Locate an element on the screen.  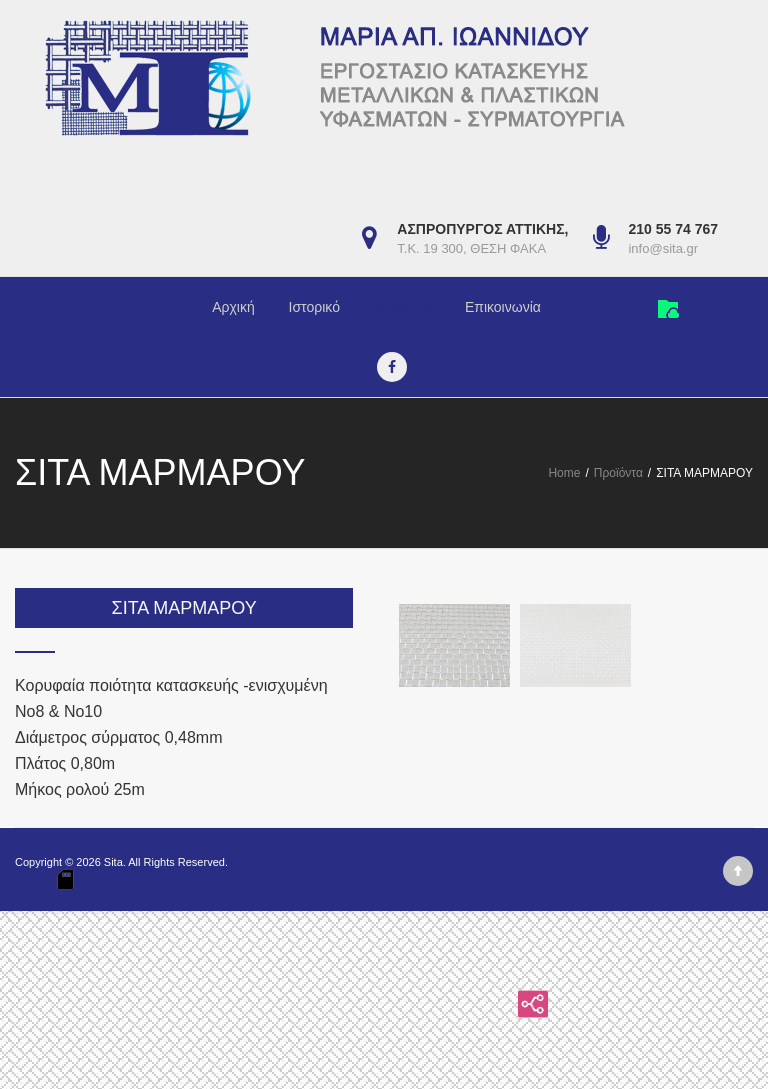
access cloud storage folder is located at coordinates (668, 309).